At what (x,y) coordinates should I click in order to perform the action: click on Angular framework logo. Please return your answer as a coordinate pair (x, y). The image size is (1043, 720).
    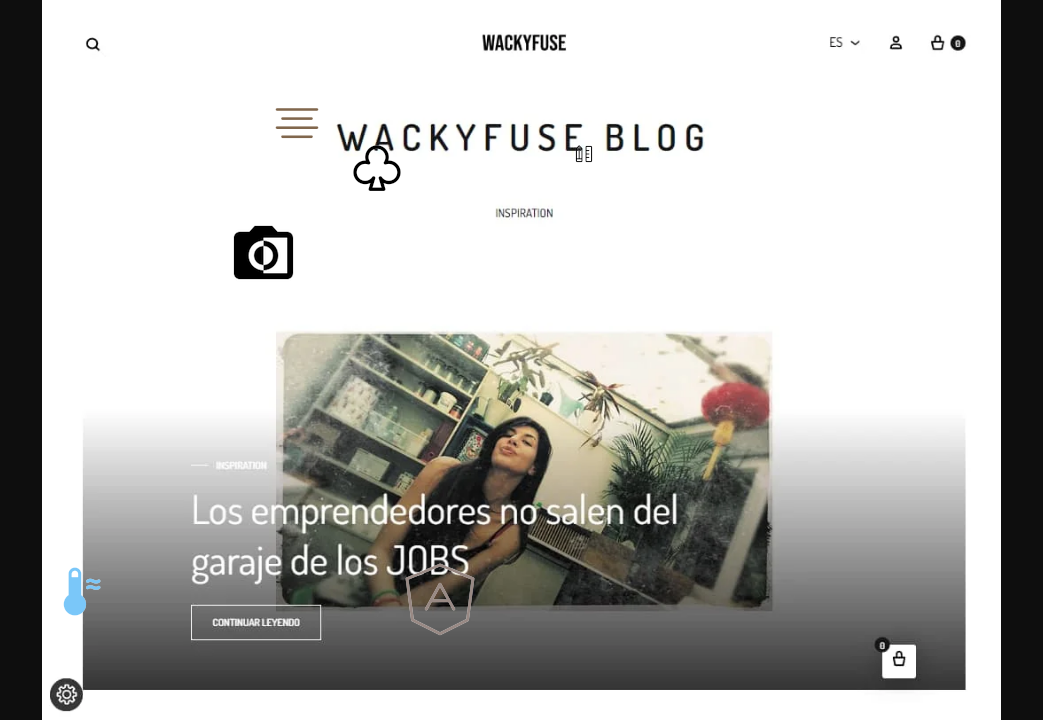
    Looking at the image, I should click on (440, 598).